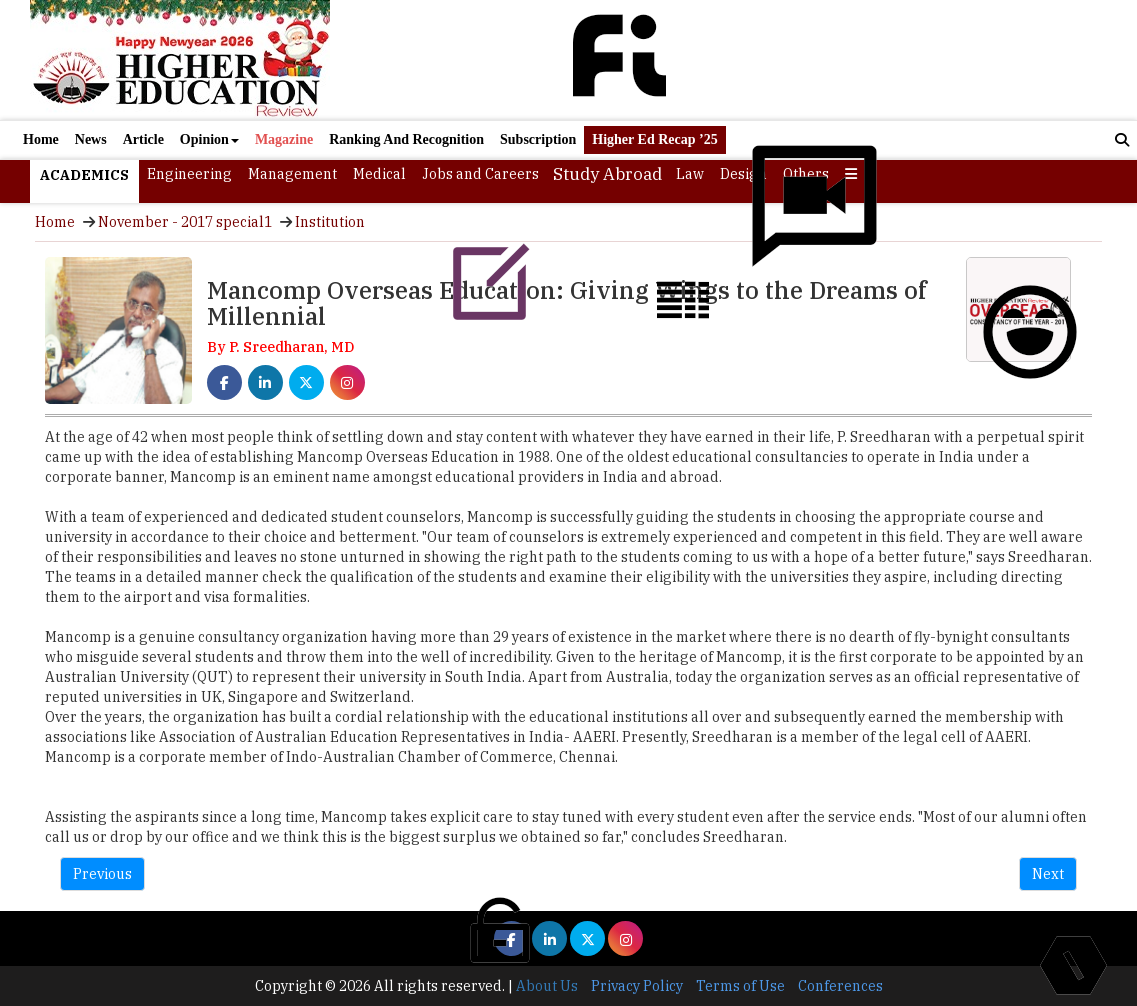 This screenshot has height=1006, width=1137. I want to click on edit content in a text field or form, so click(489, 283).